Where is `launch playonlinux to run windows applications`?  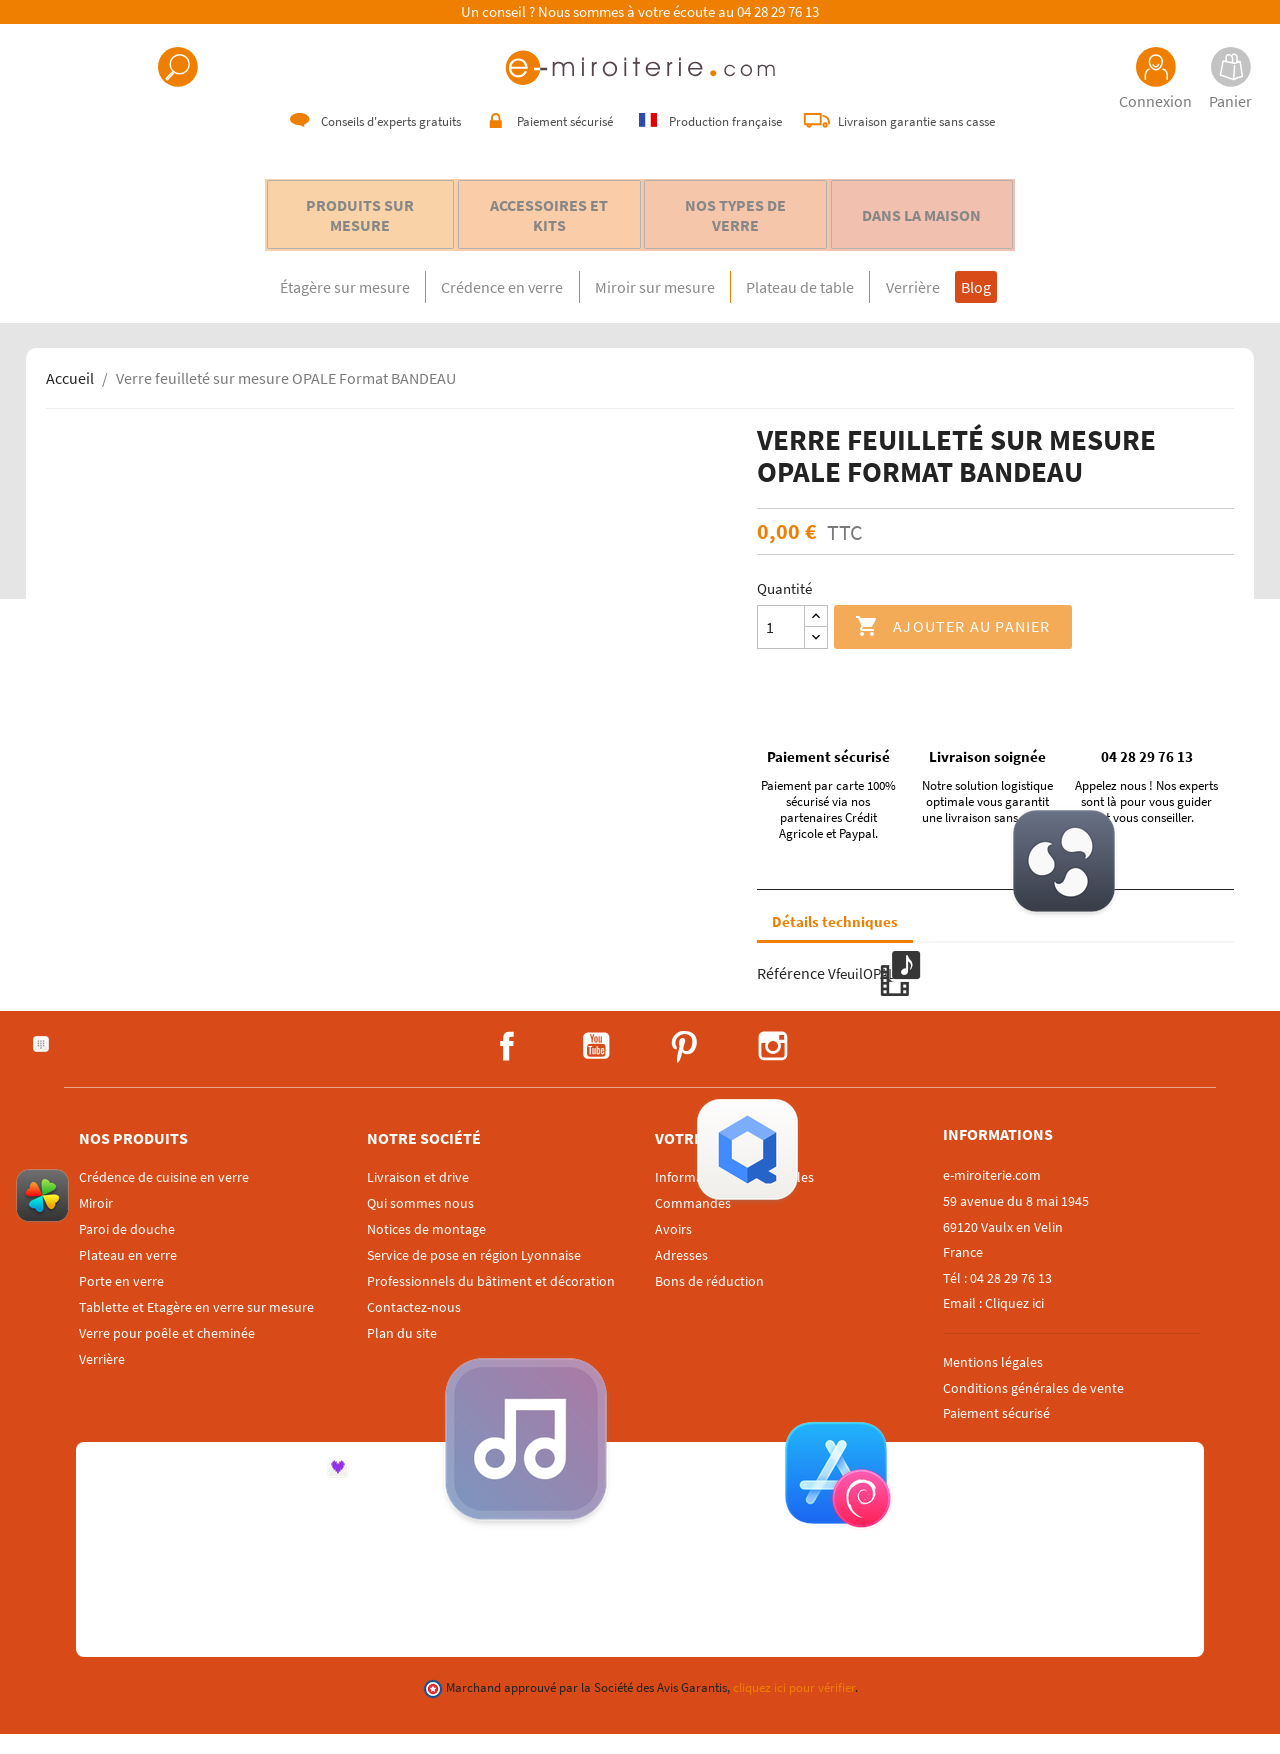
launch playonlinux to run windows applications is located at coordinates (42, 1195).